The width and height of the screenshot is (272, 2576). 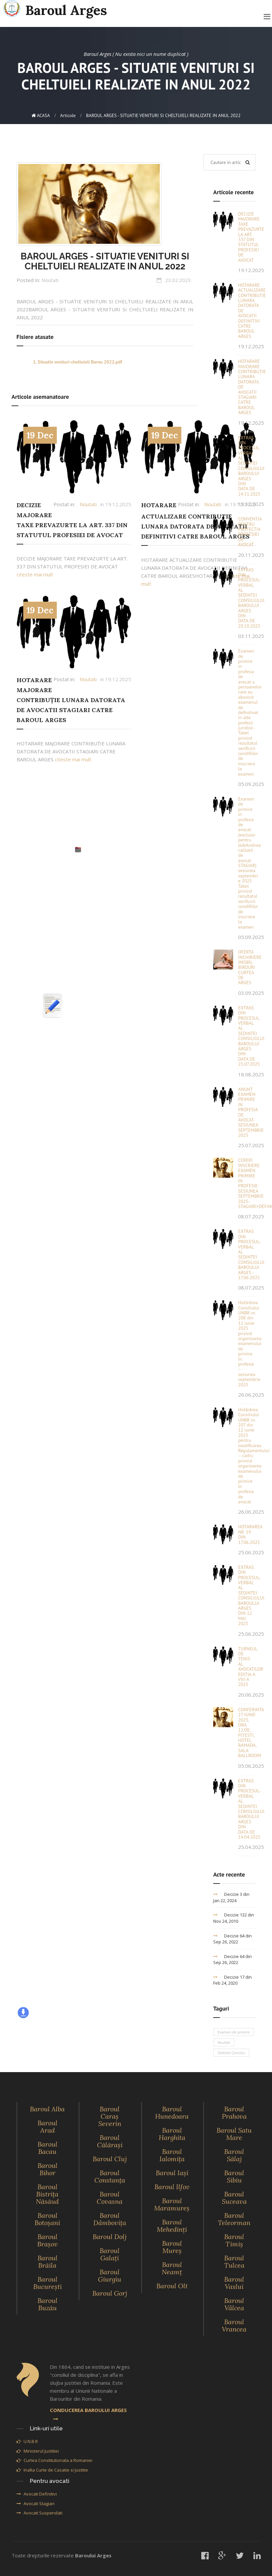 I want to click on access your downloads folder, so click(x=23, y=2013).